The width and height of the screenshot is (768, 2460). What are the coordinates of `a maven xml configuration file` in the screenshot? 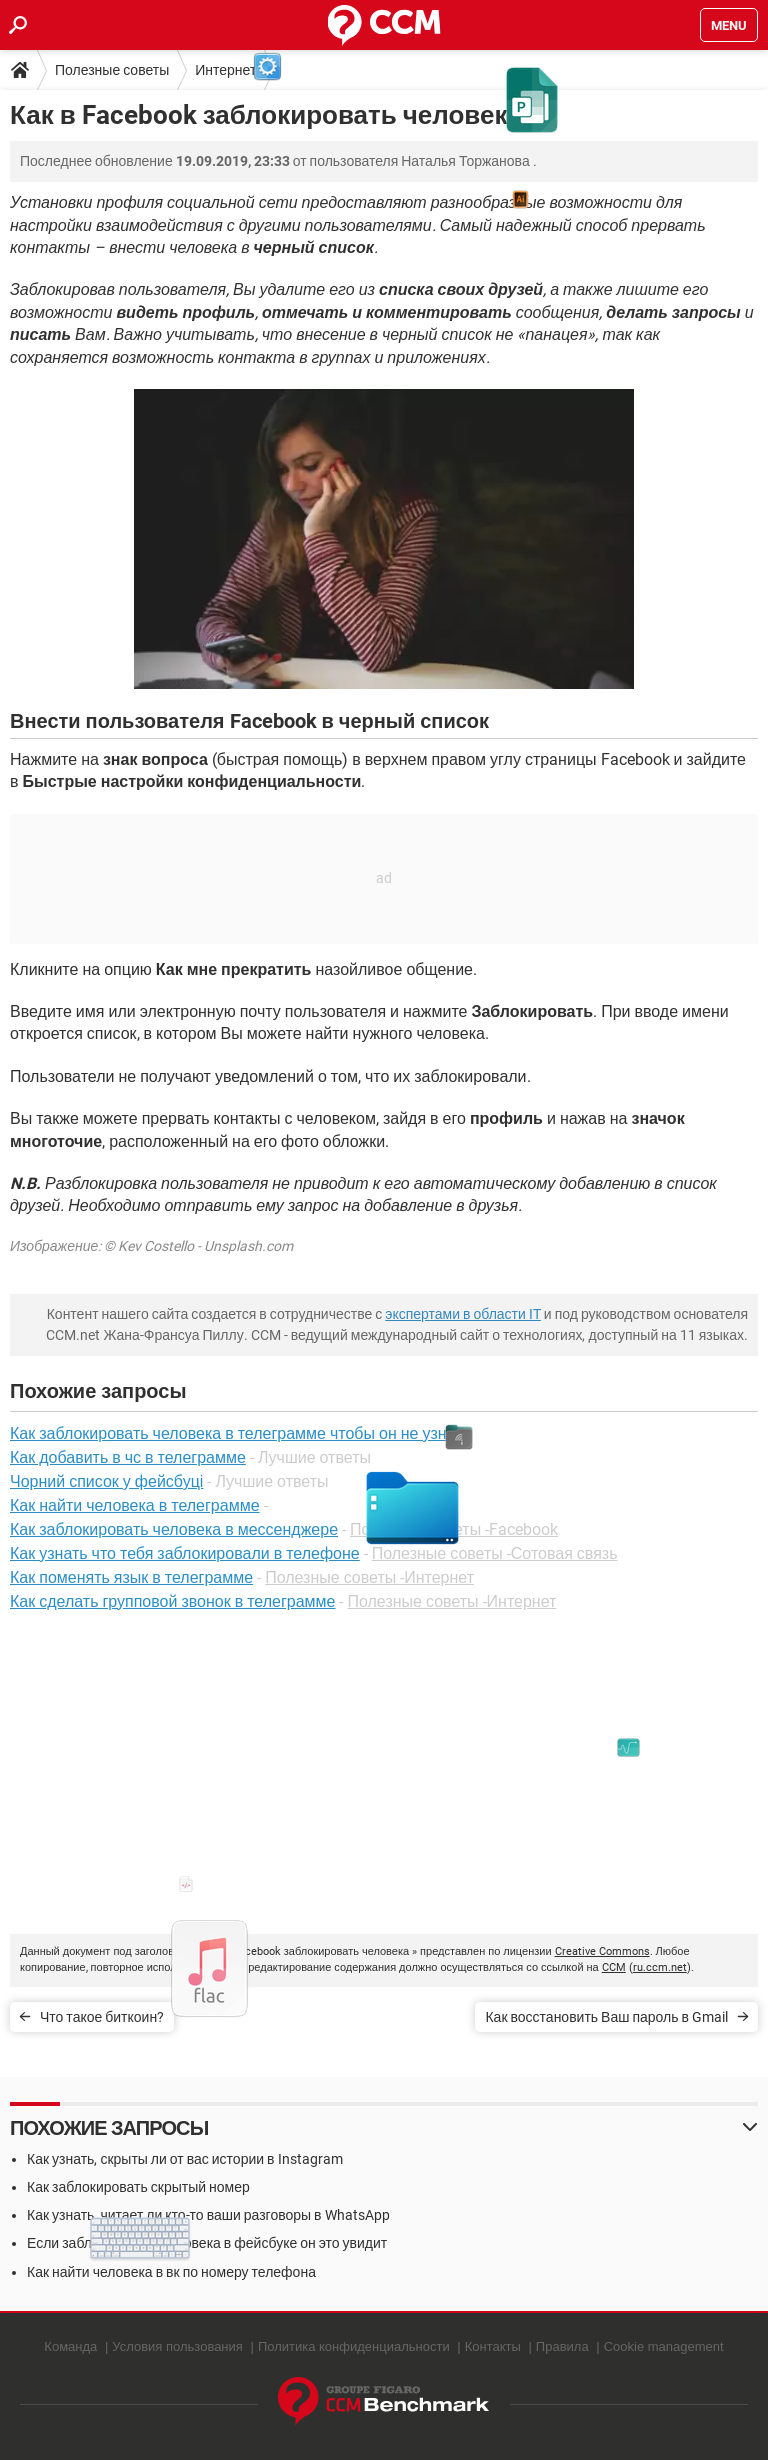 It's located at (186, 1884).